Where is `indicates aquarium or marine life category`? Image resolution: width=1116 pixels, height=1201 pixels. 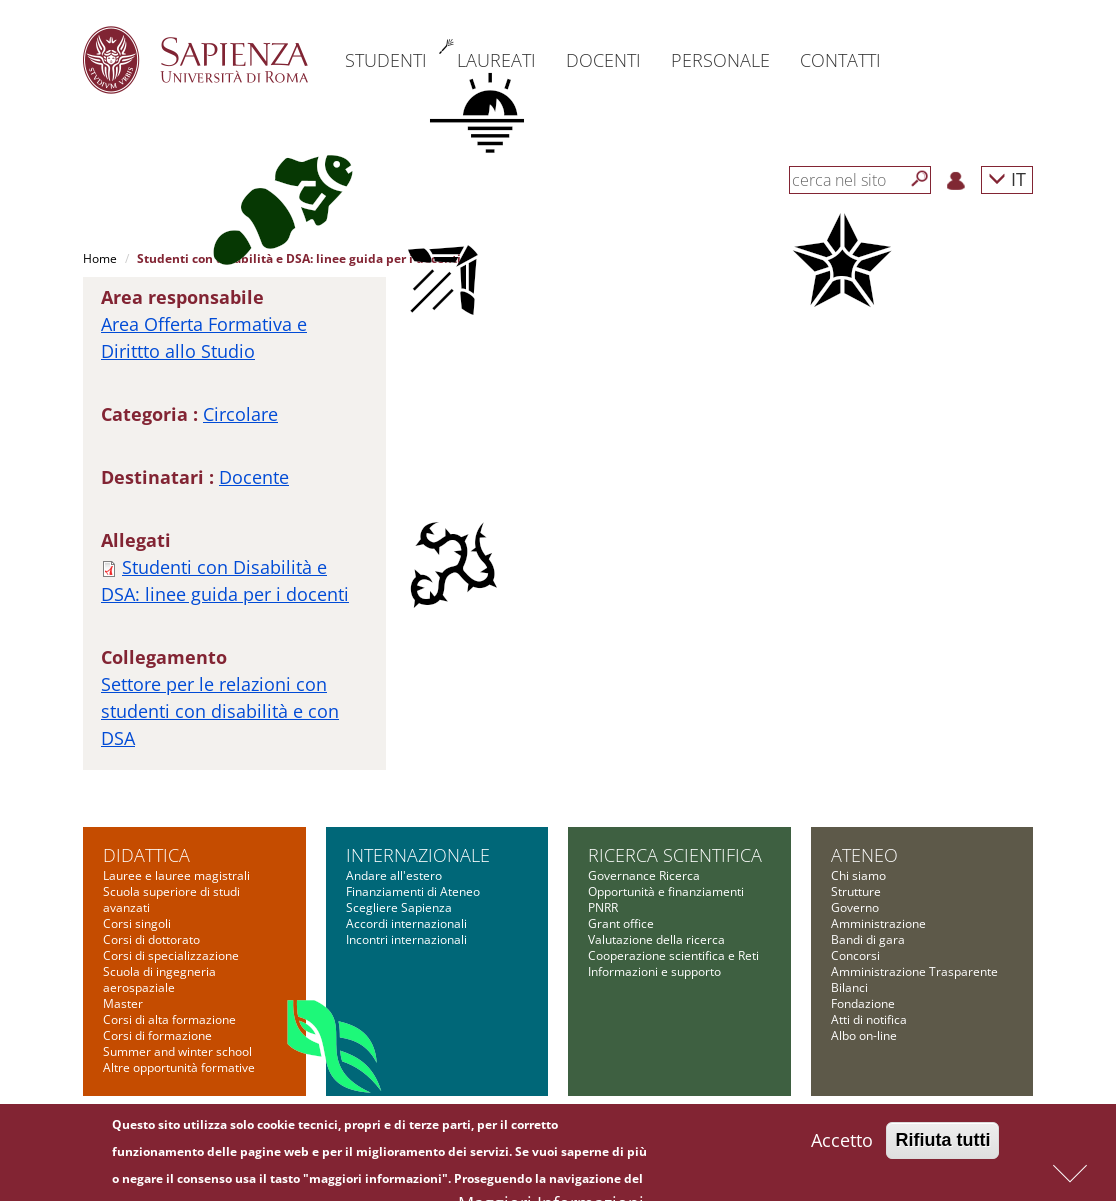
indicates aquarium or marine life category is located at coordinates (283, 210).